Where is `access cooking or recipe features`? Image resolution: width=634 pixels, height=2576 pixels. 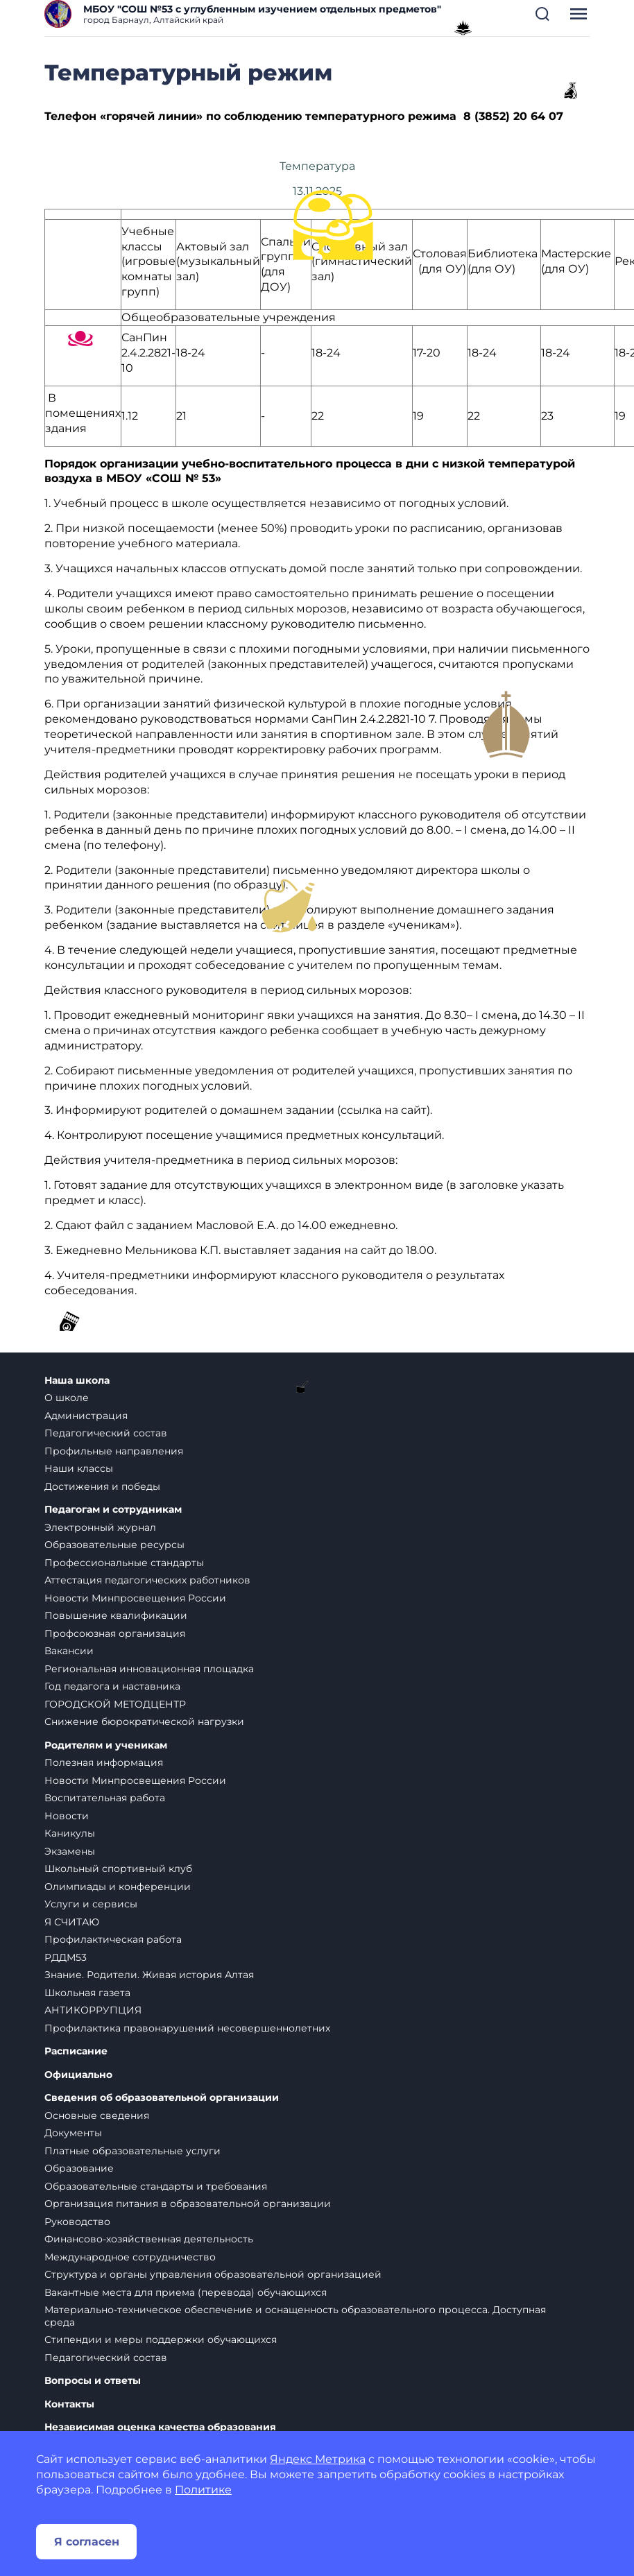 access cooking or recipe features is located at coordinates (302, 1386).